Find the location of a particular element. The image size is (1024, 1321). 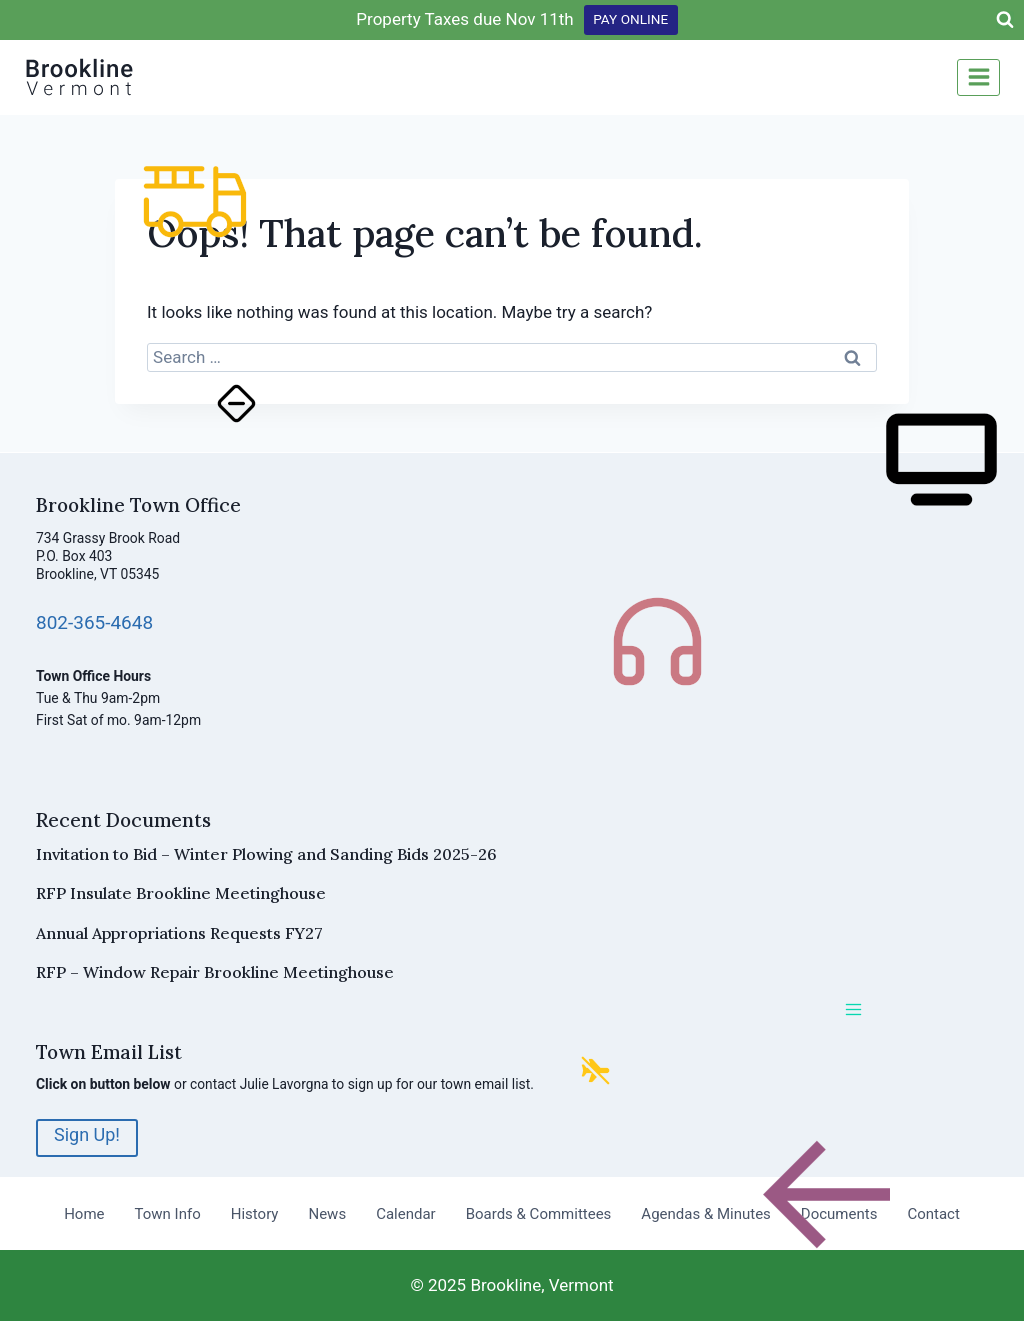

remove an item from favorites or premium collection is located at coordinates (236, 403).